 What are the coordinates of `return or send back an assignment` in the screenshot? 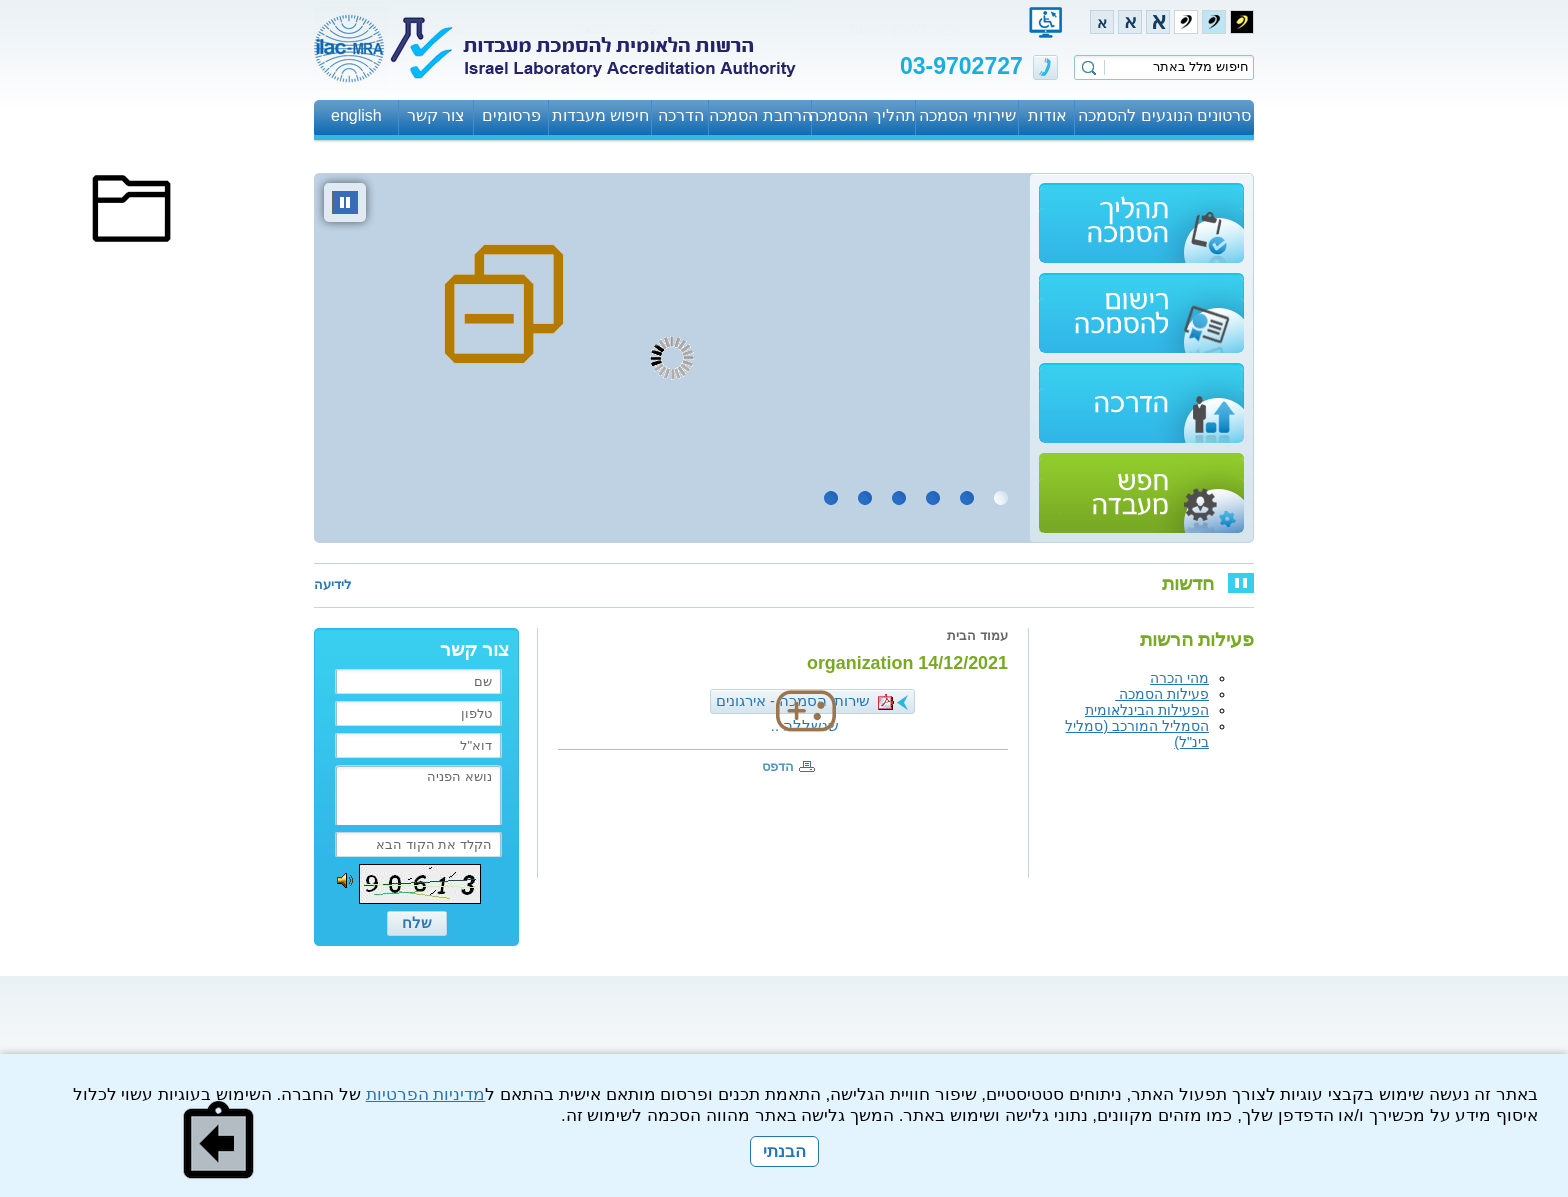 It's located at (218, 1143).